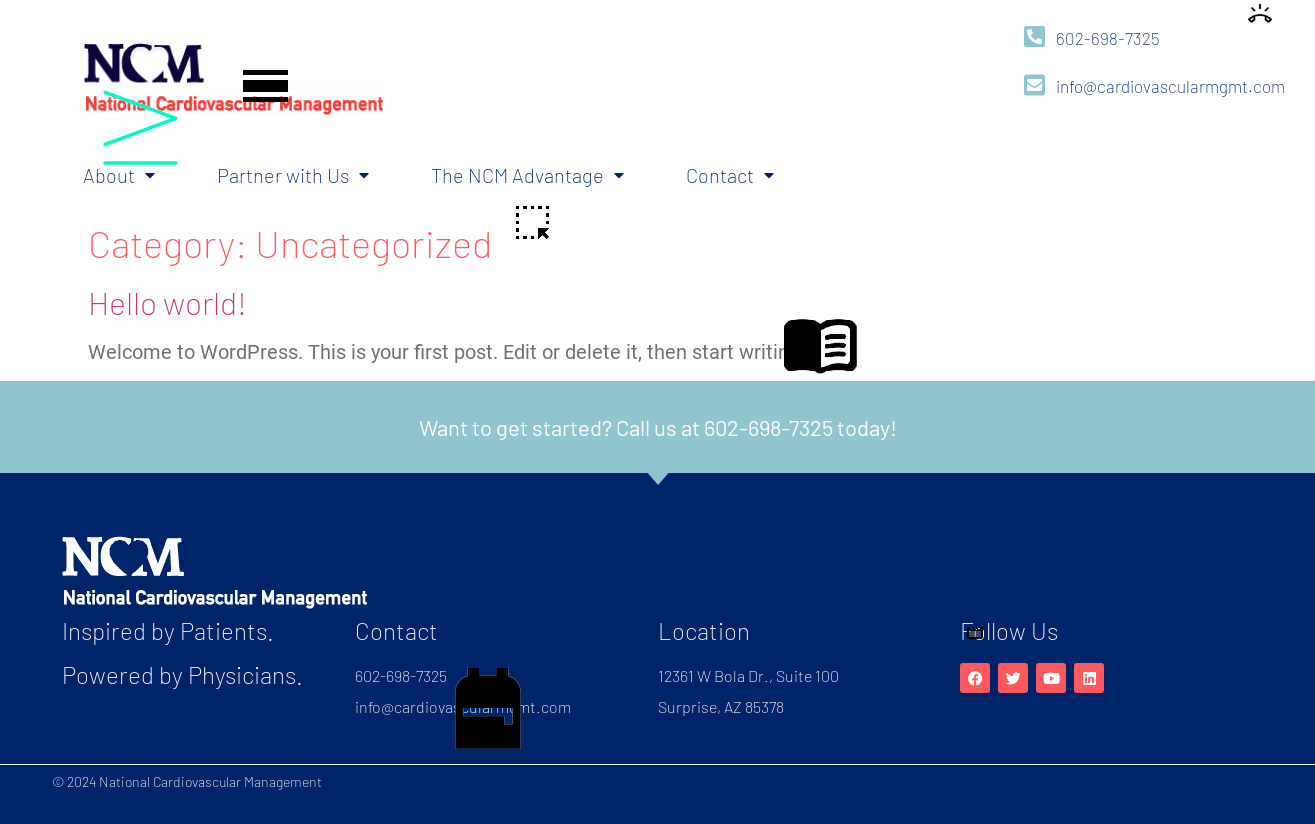  Describe the element at coordinates (820, 343) in the screenshot. I see `open menu or documentation` at that location.